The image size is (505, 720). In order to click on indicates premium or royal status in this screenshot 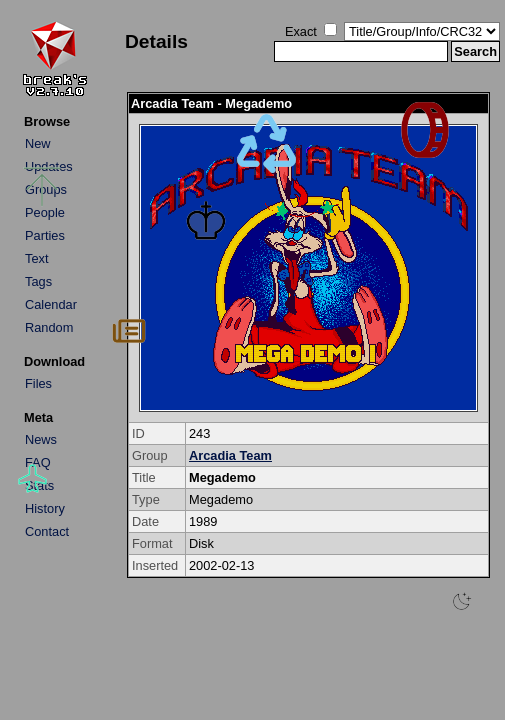, I will do `click(206, 223)`.